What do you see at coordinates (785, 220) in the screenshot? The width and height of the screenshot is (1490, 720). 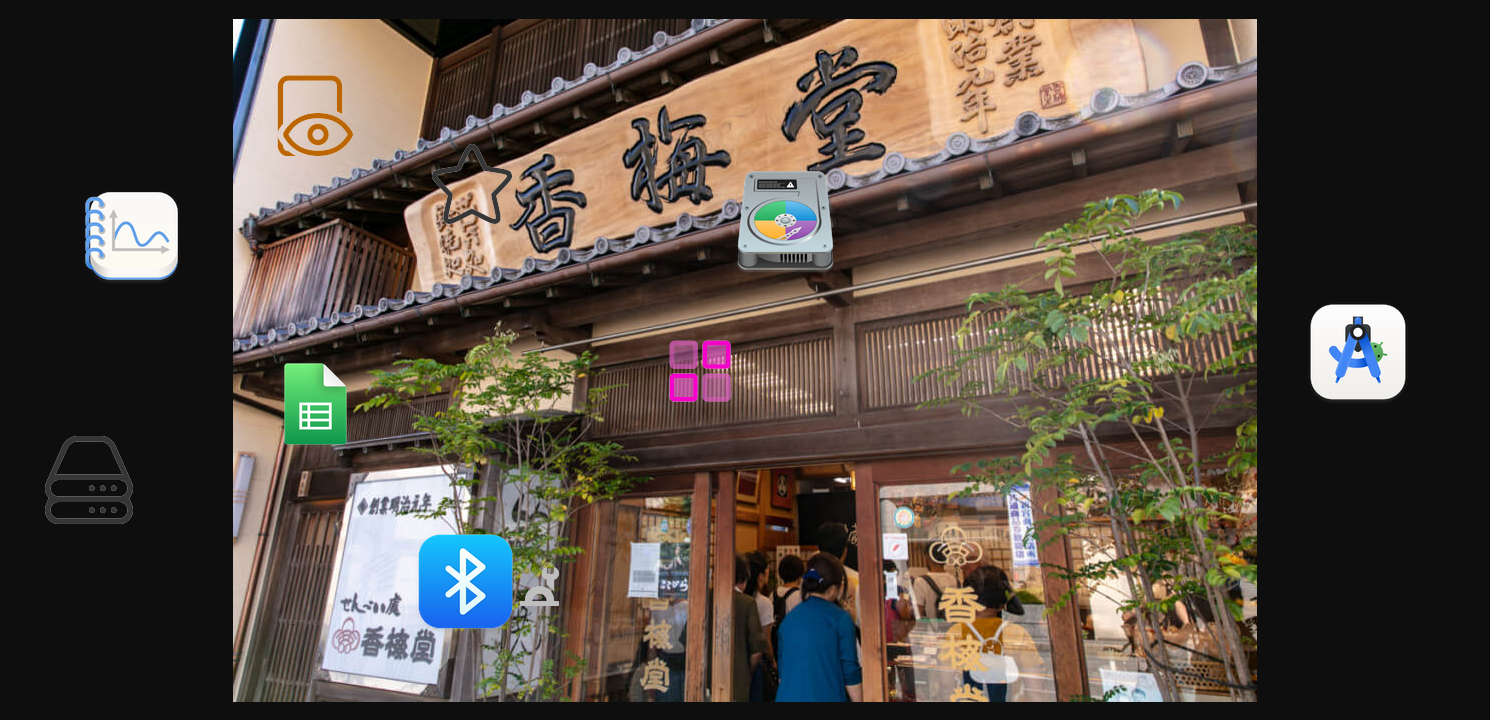 I see `view disk partitions on a multi-partition drive` at bounding box center [785, 220].